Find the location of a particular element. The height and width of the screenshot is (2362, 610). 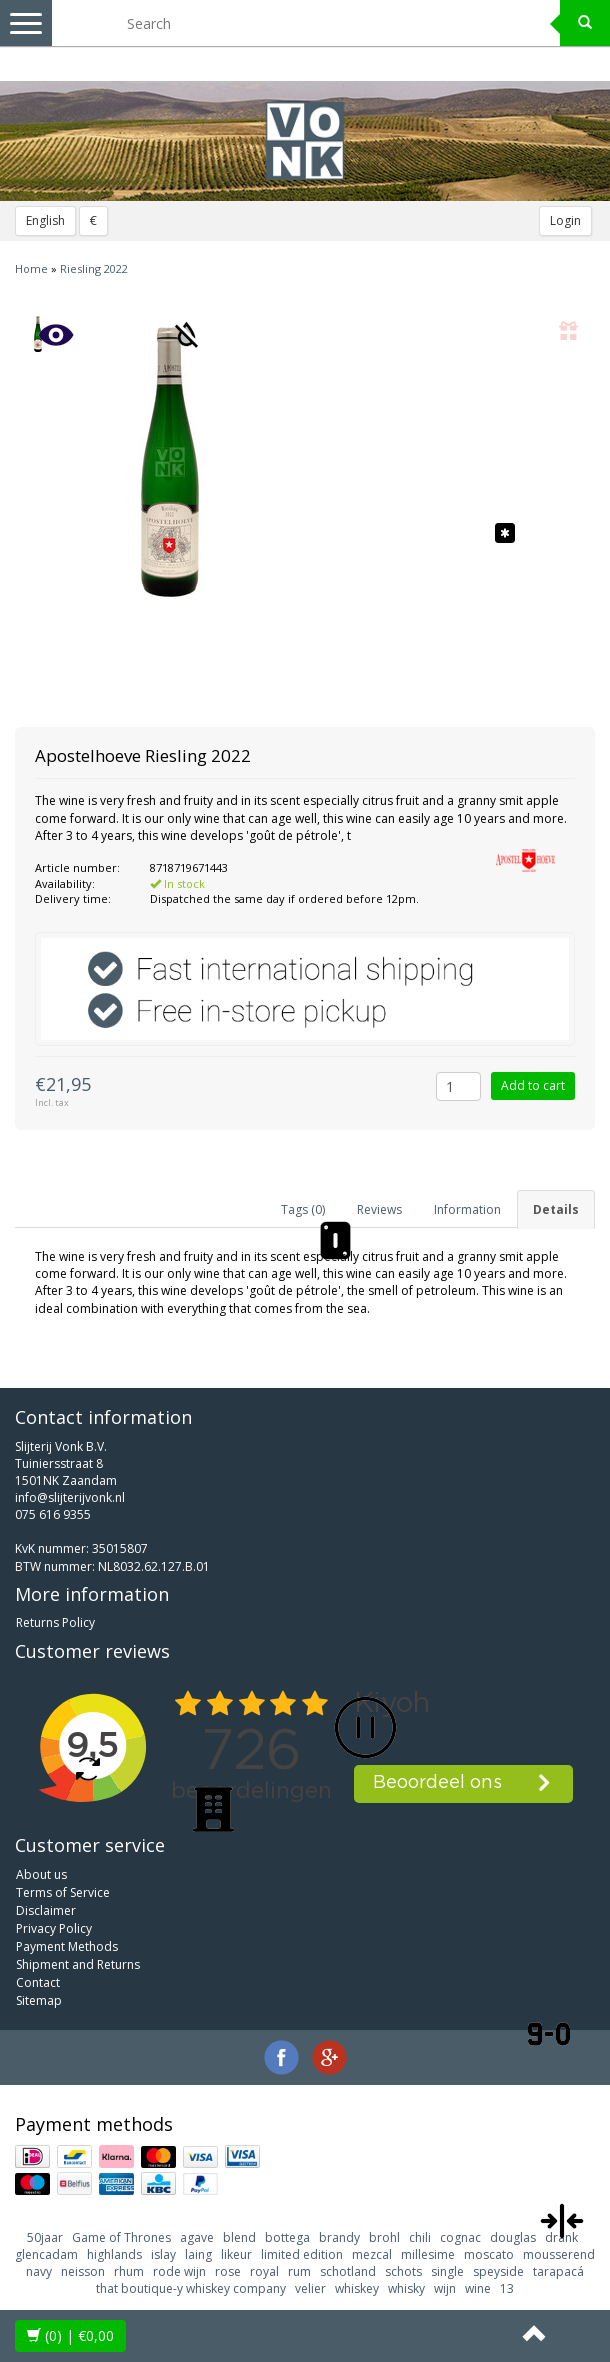

show hidden content is located at coordinates (56, 335).